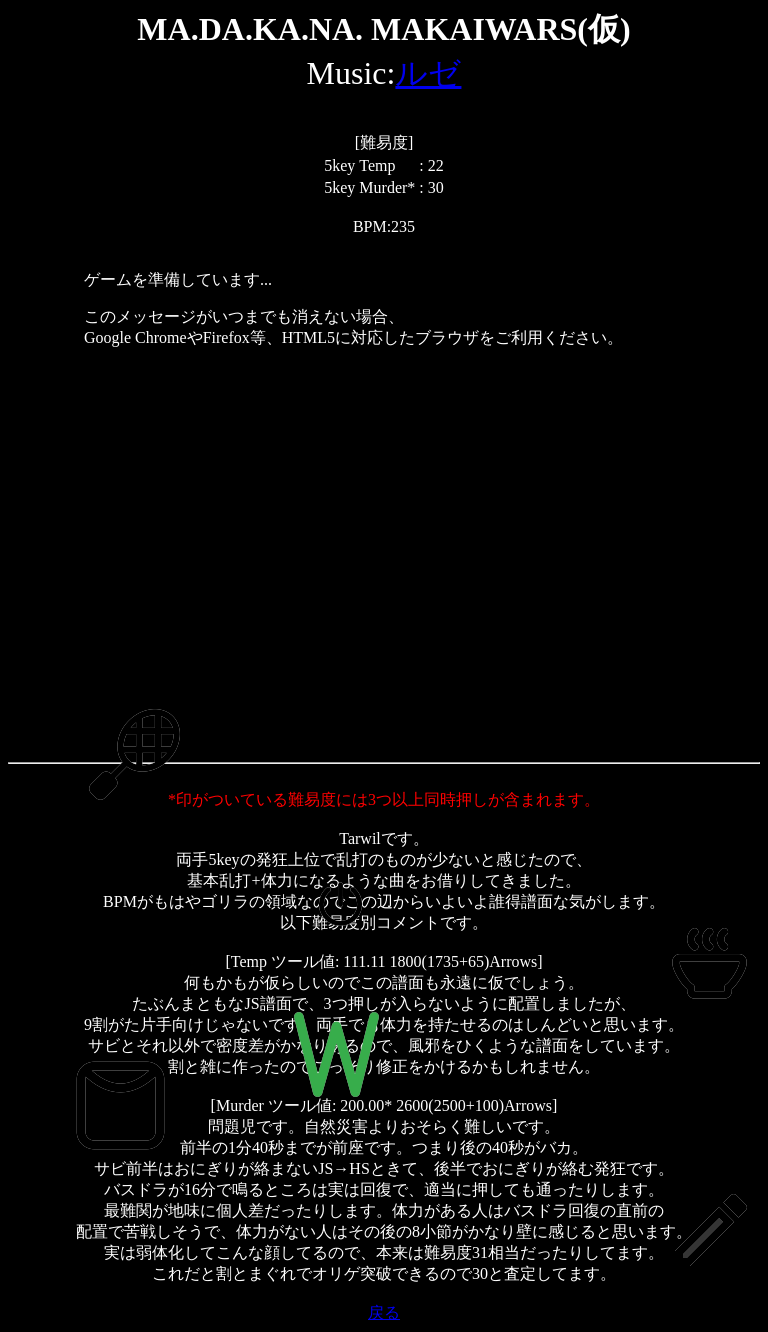 This screenshot has height=1332, width=768. I want to click on indicates items or options starting with the letter W, so click(336, 1054).